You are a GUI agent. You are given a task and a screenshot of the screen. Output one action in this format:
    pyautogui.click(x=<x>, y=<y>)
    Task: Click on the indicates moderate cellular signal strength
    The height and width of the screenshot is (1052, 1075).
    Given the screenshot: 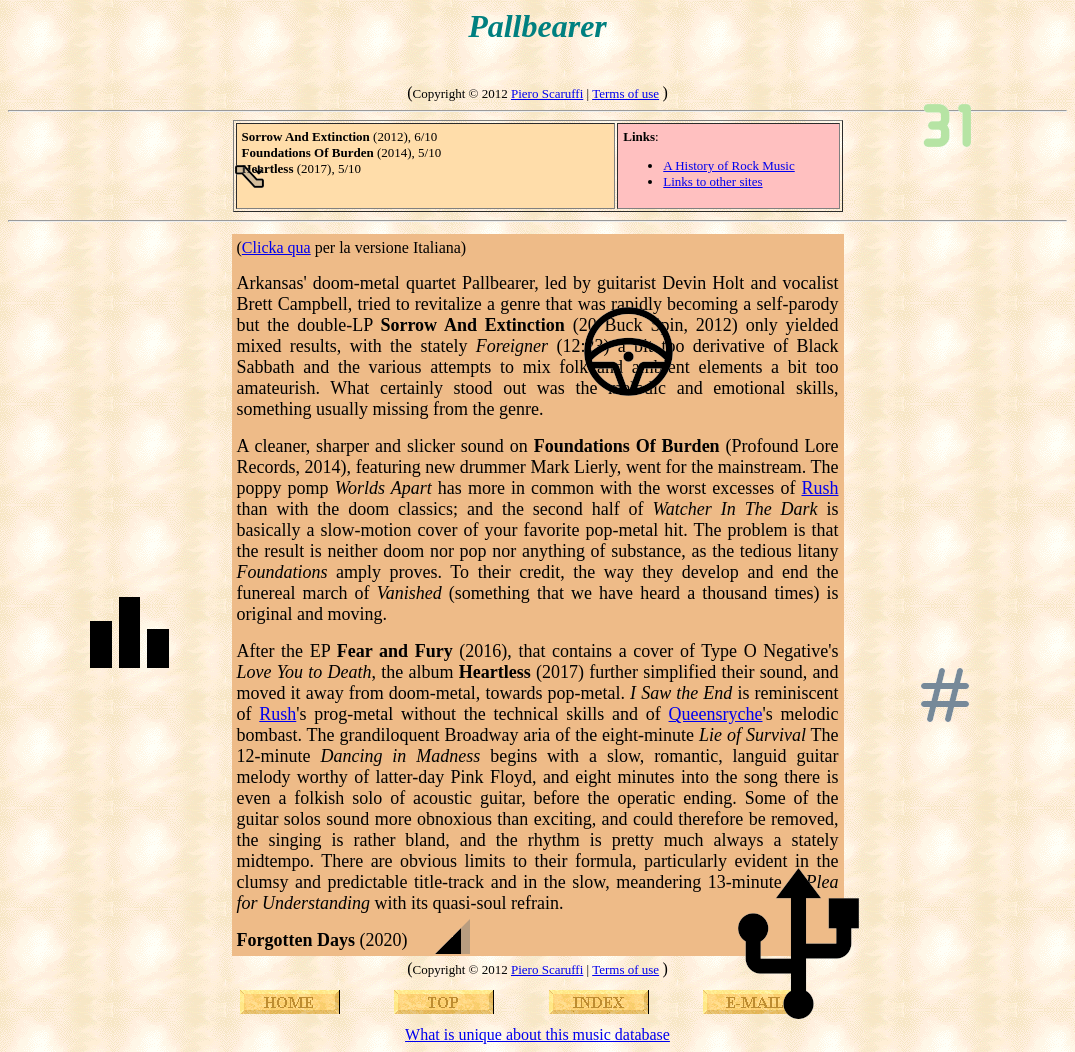 What is the action you would take?
    pyautogui.click(x=452, y=936)
    